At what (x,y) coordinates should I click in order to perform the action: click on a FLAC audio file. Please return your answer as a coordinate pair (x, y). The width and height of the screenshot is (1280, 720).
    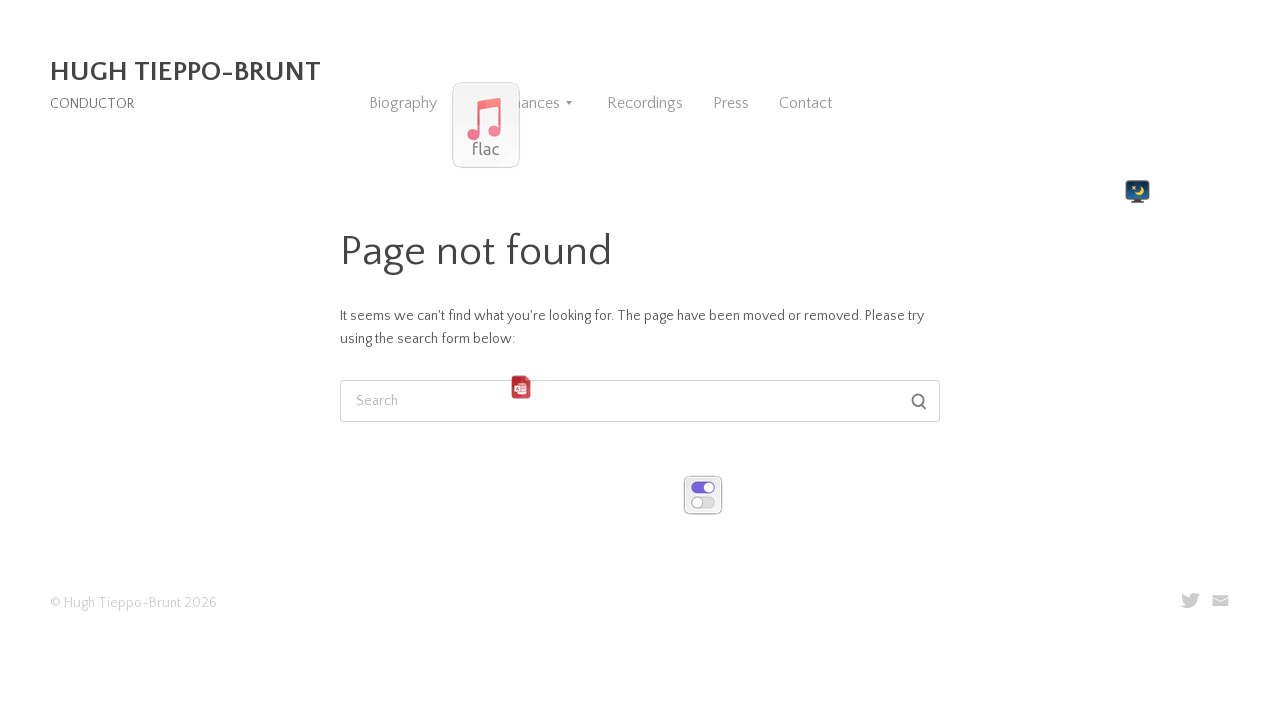
    Looking at the image, I should click on (486, 125).